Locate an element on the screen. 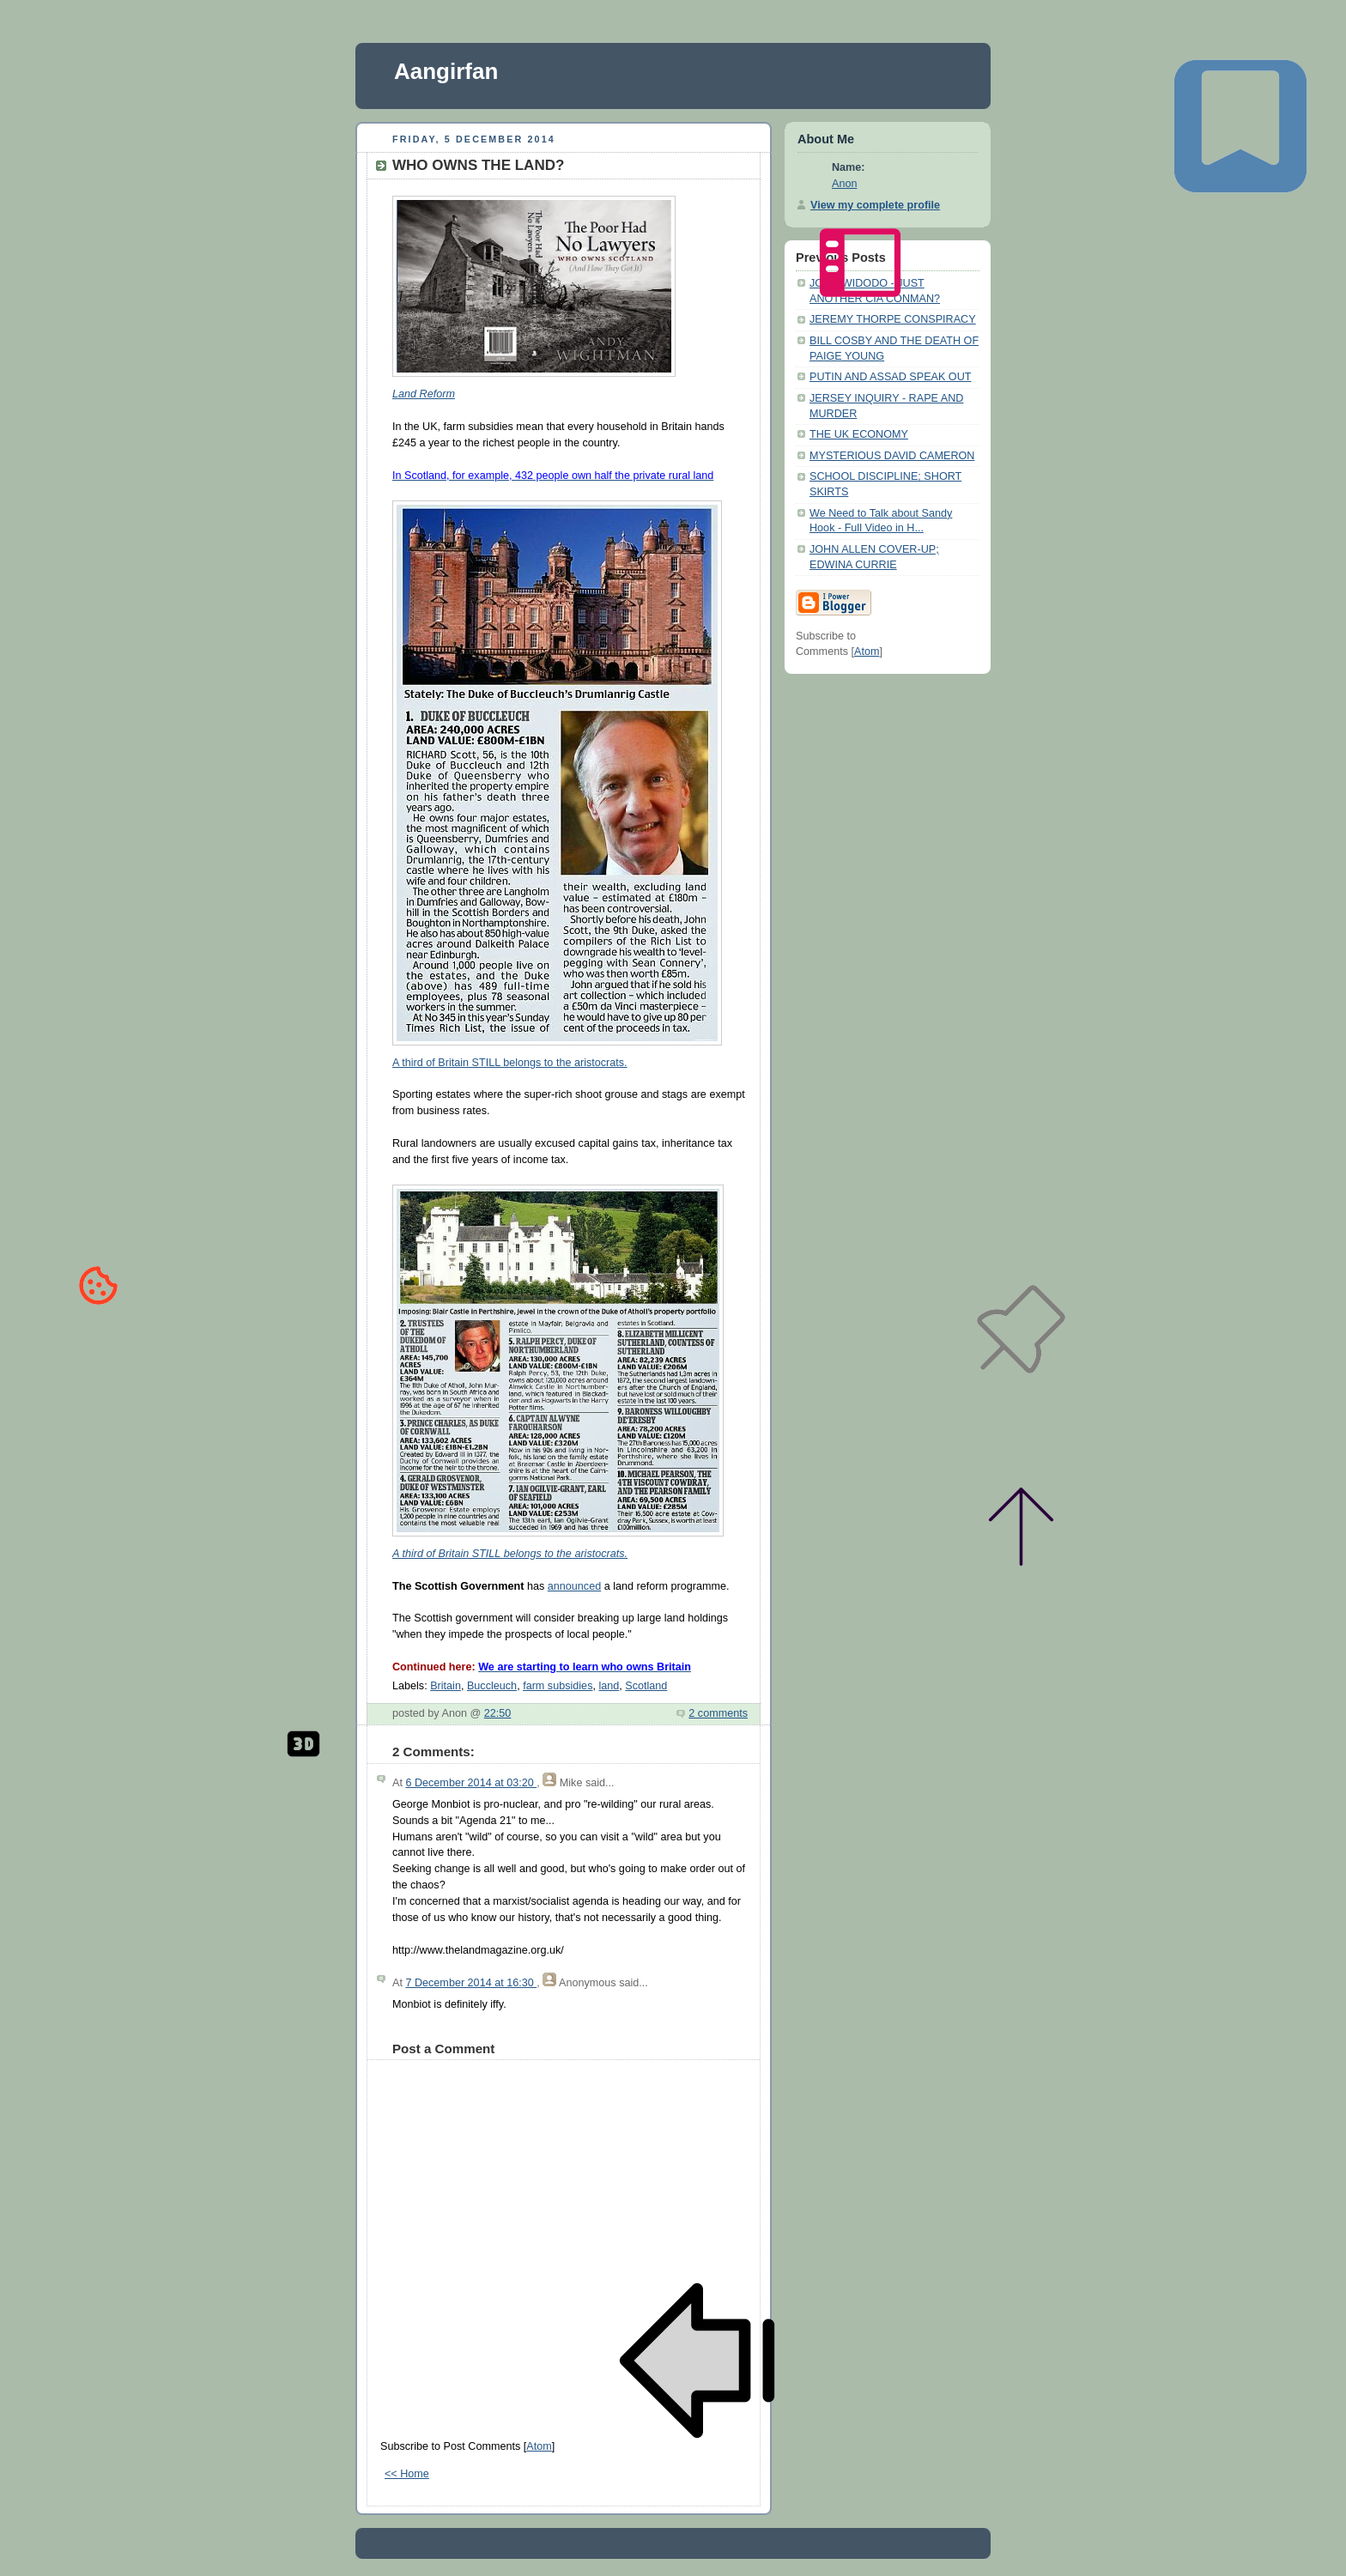 This screenshot has width=1346, height=2576. manage cookie preferences and privacy settings is located at coordinates (98, 1285).